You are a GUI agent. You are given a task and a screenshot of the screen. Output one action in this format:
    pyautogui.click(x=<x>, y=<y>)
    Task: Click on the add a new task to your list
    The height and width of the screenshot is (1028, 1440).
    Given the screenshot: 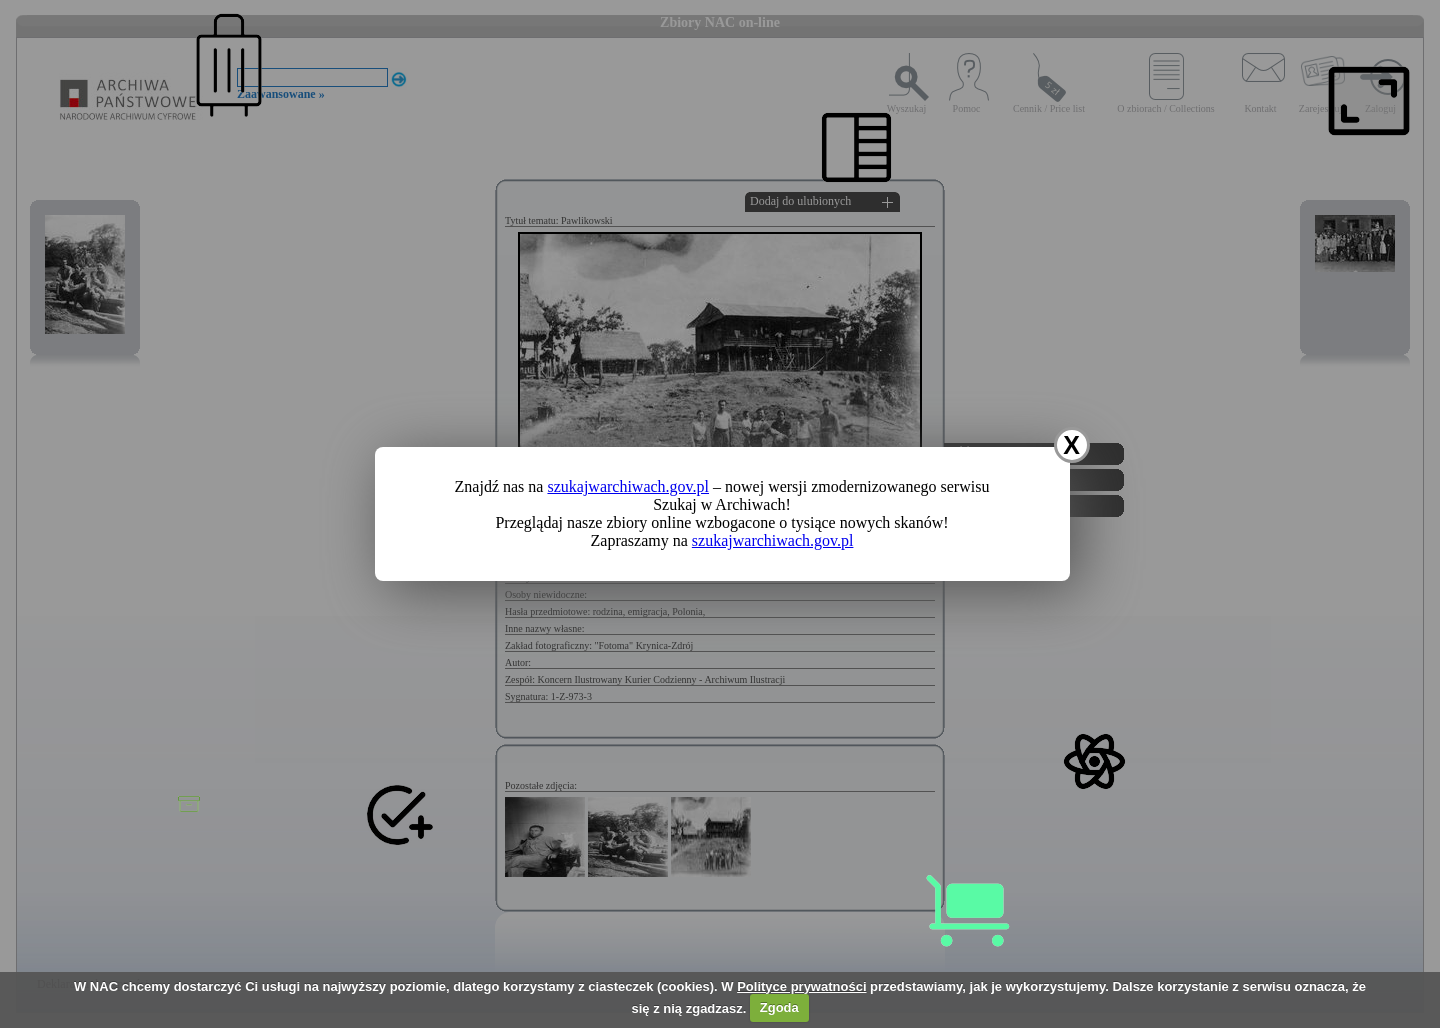 What is the action you would take?
    pyautogui.click(x=397, y=815)
    